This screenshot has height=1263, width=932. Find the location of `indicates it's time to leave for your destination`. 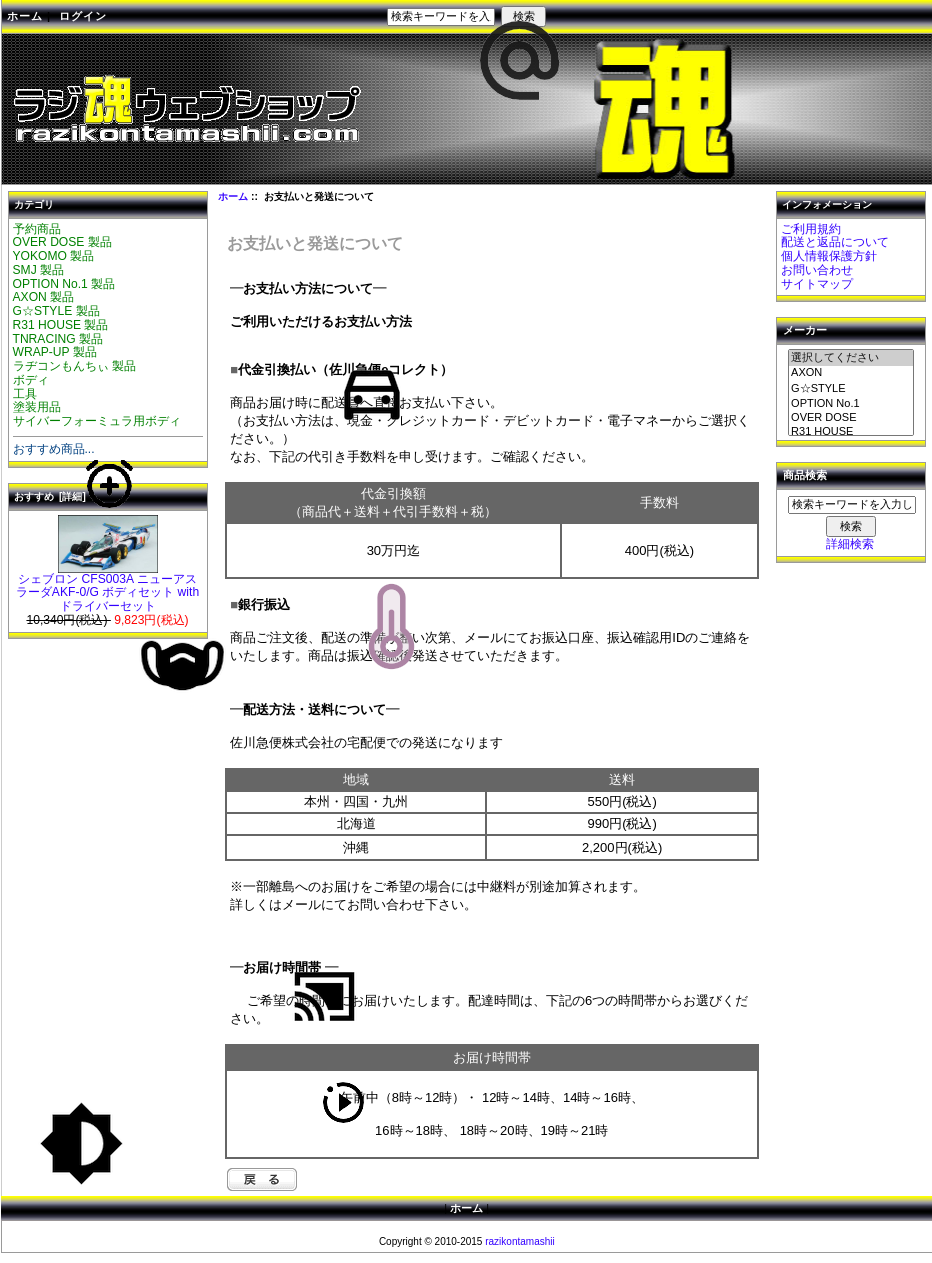

indicates it's time to leave for your destination is located at coordinates (372, 395).